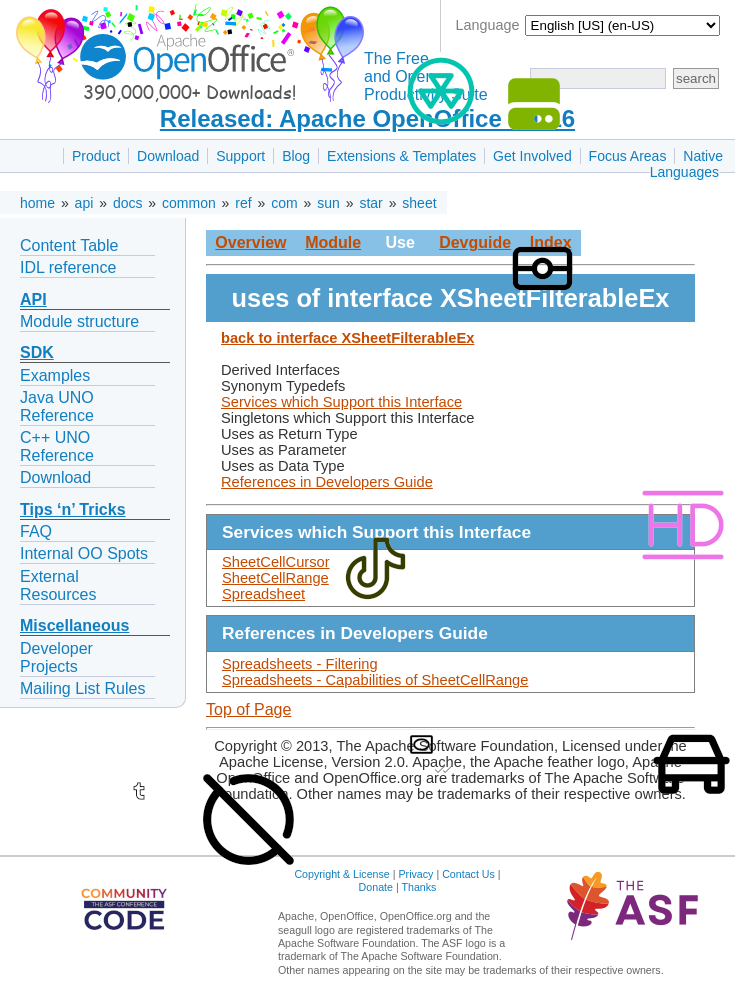 This screenshot has height=993, width=735. What do you see at coordinates (421, 744) in the screenshot?
I see `apply vignette effect to photo` at bounding box center [421, 744].